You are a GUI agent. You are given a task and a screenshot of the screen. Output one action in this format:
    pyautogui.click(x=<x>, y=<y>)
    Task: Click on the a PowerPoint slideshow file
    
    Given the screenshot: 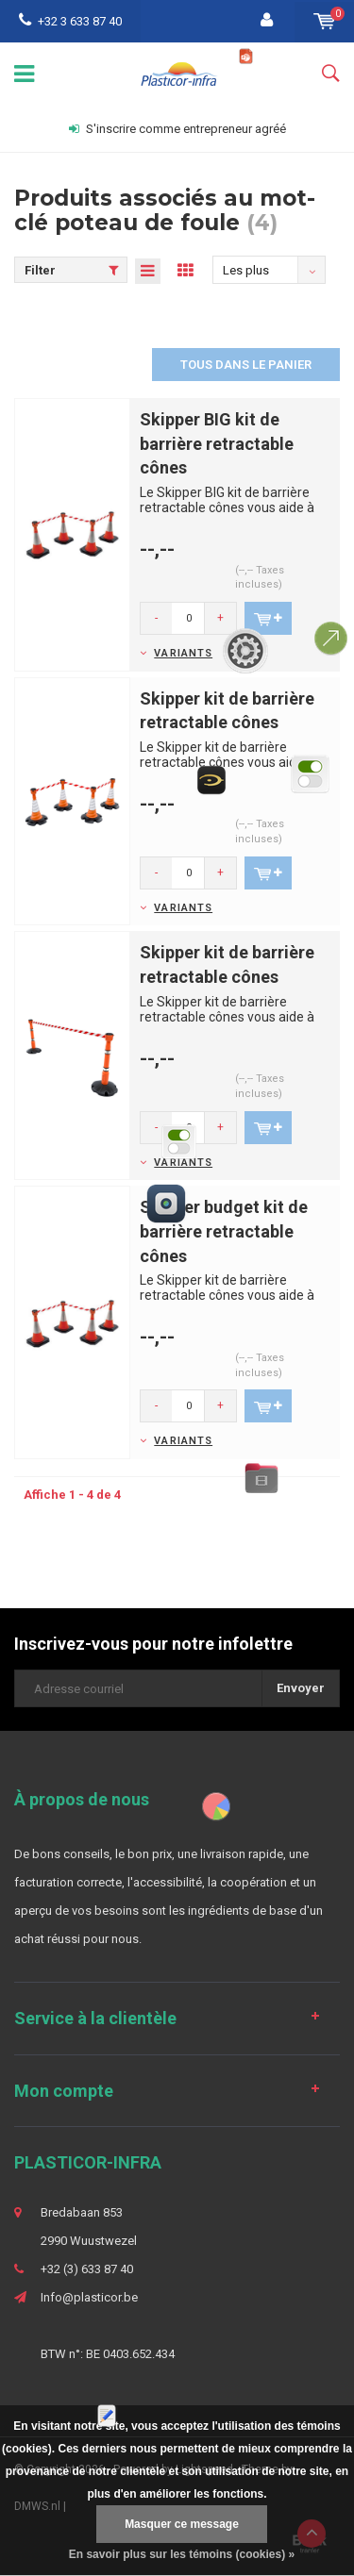 What is the action you would take?
    pyautogui.click(x=245, y=56)
    